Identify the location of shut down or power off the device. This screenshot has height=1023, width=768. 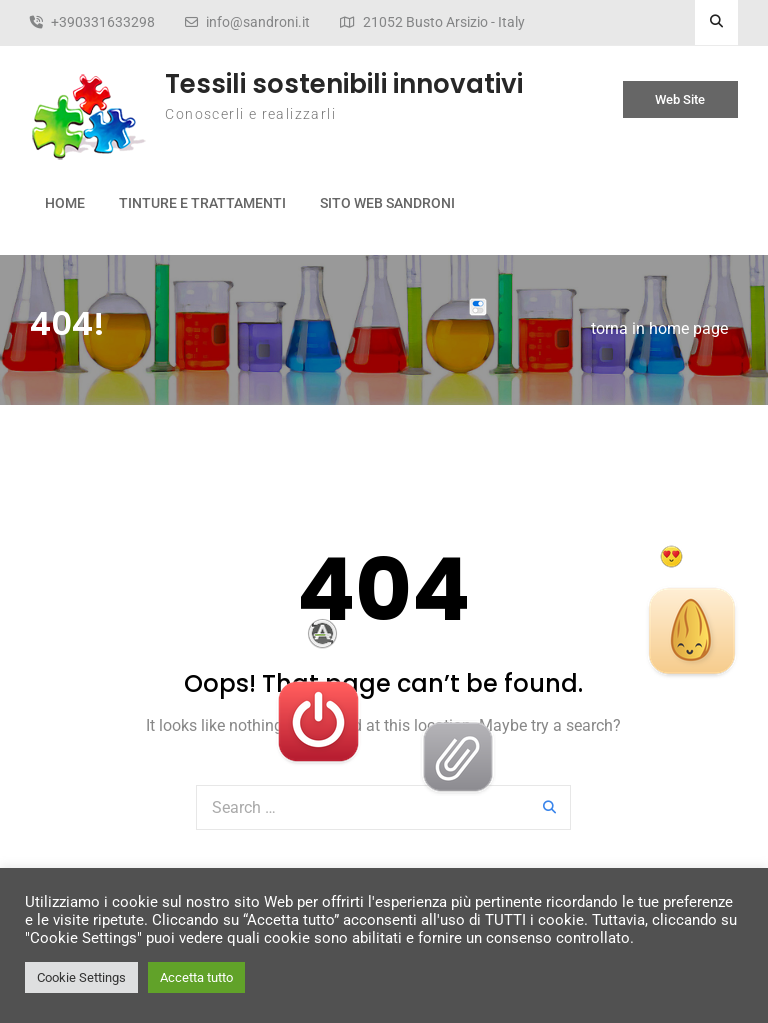
(318, 721).